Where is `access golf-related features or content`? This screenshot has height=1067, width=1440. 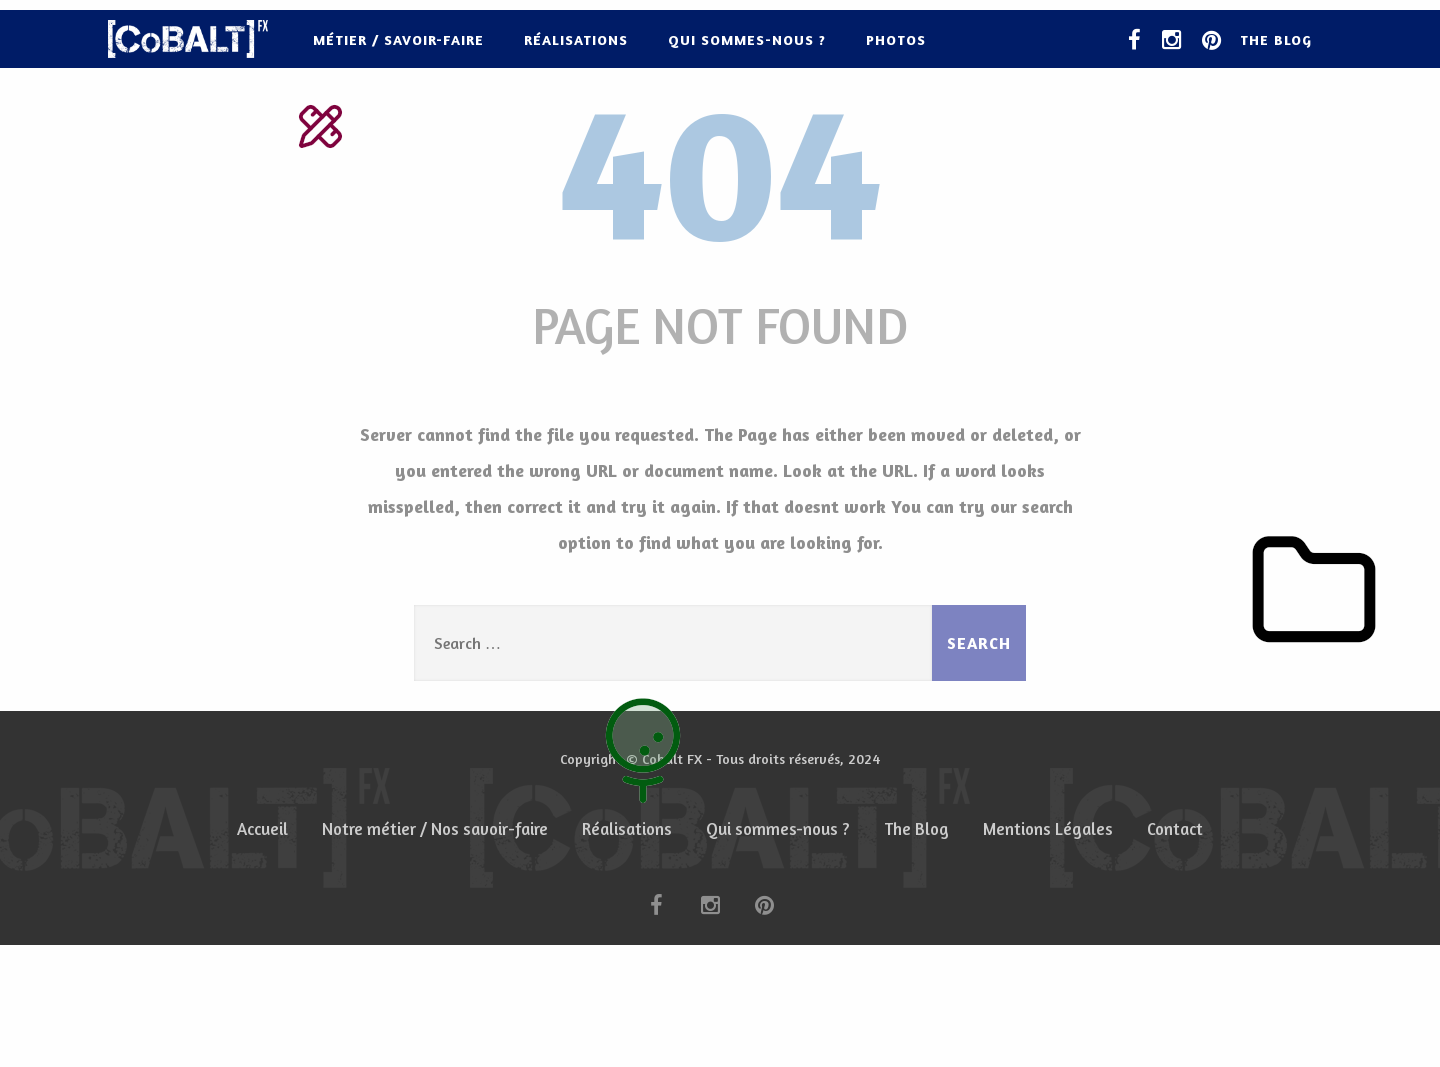 access golf-related features or content is located at coordinates (643, 749).